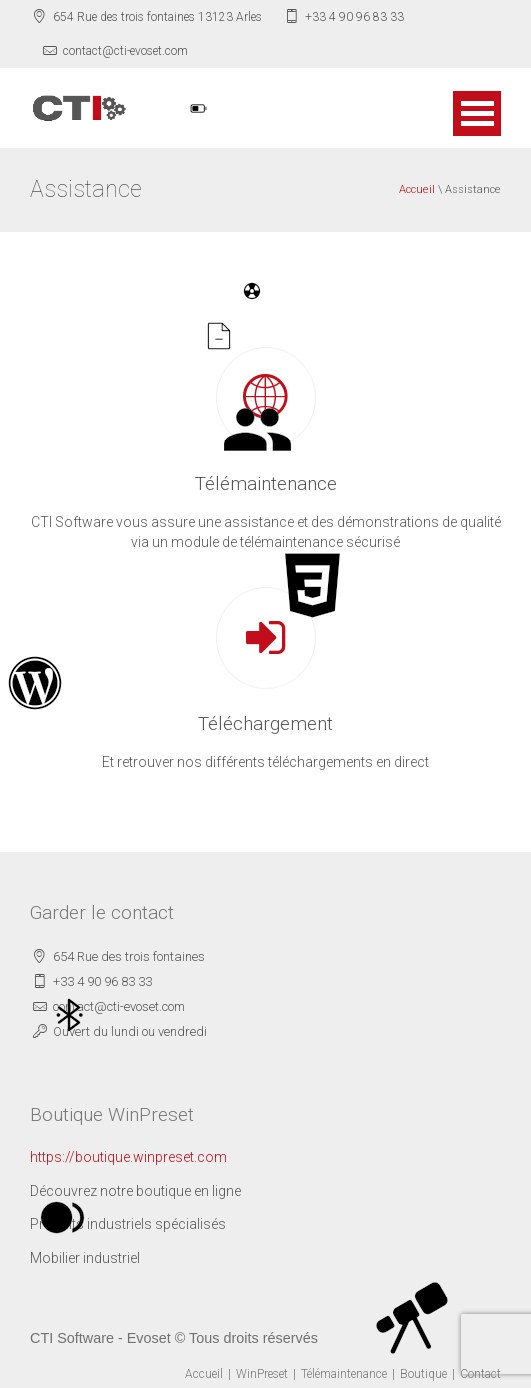 This screenshot has height=1388, width=531. I want to click on indicates battery at 50% charge level, so click(198, 108).